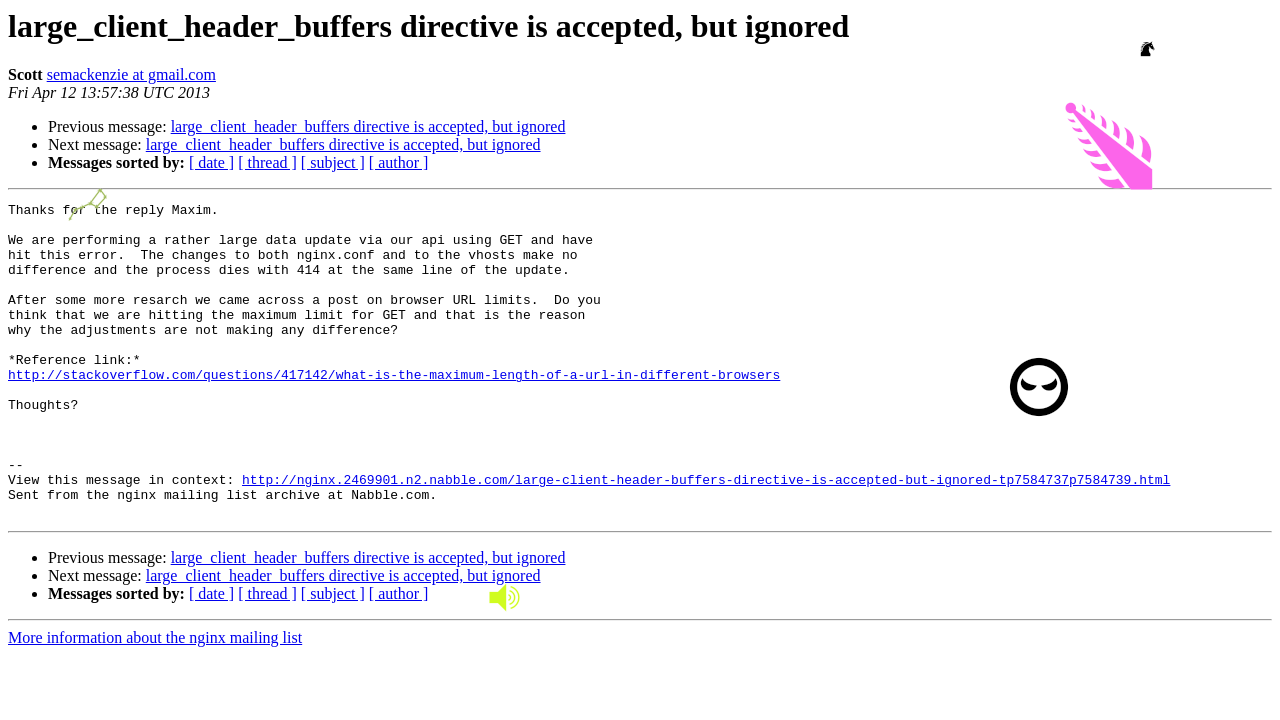  I want to click on indicates overkill or excessive damage in gameplay, so click(1039, 387).